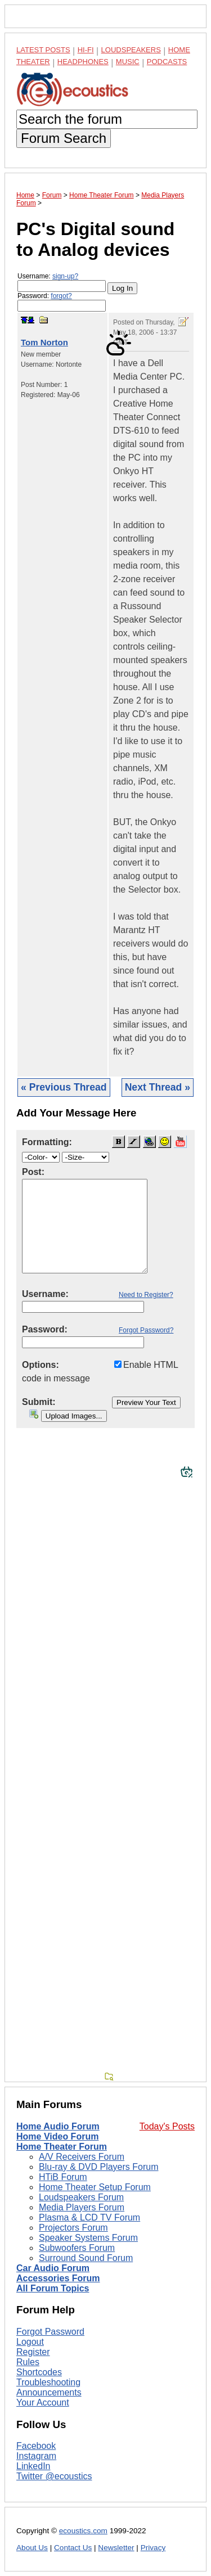 The height and width of the screenshot is (2576, 211). I want to click on view current weather conditions, so click(119, 343).